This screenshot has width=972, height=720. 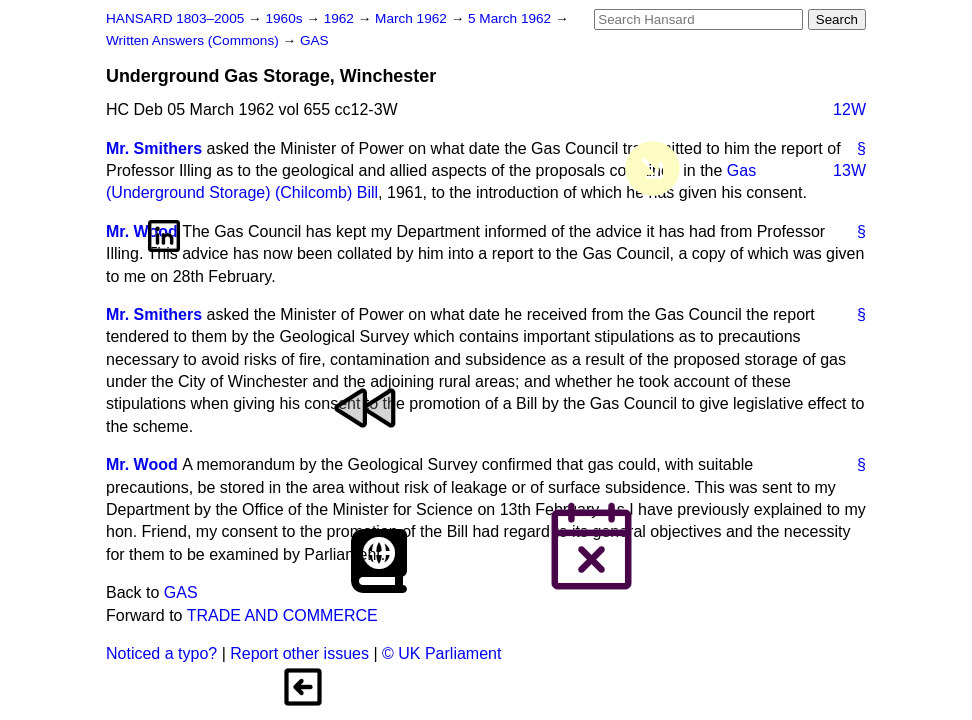 What do you see at coordinates (303, 687) in the screenshot?
I see `go back to the previous screen` at bounding box center [303, 687].